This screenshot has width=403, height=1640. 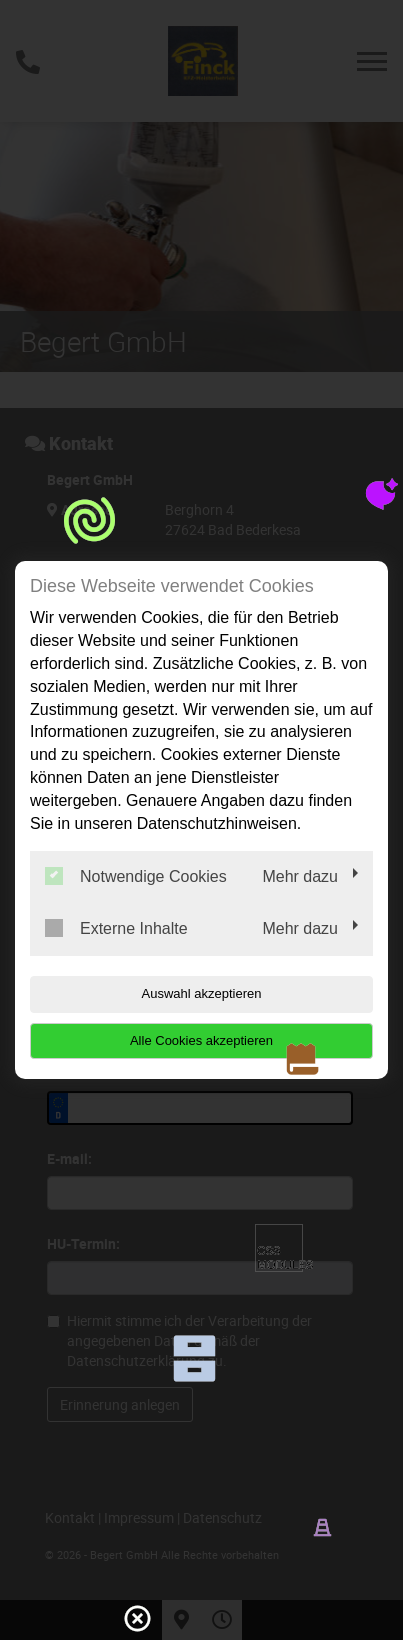 I want to click on CSS Modules library logo, so click(x=284, y=1248).